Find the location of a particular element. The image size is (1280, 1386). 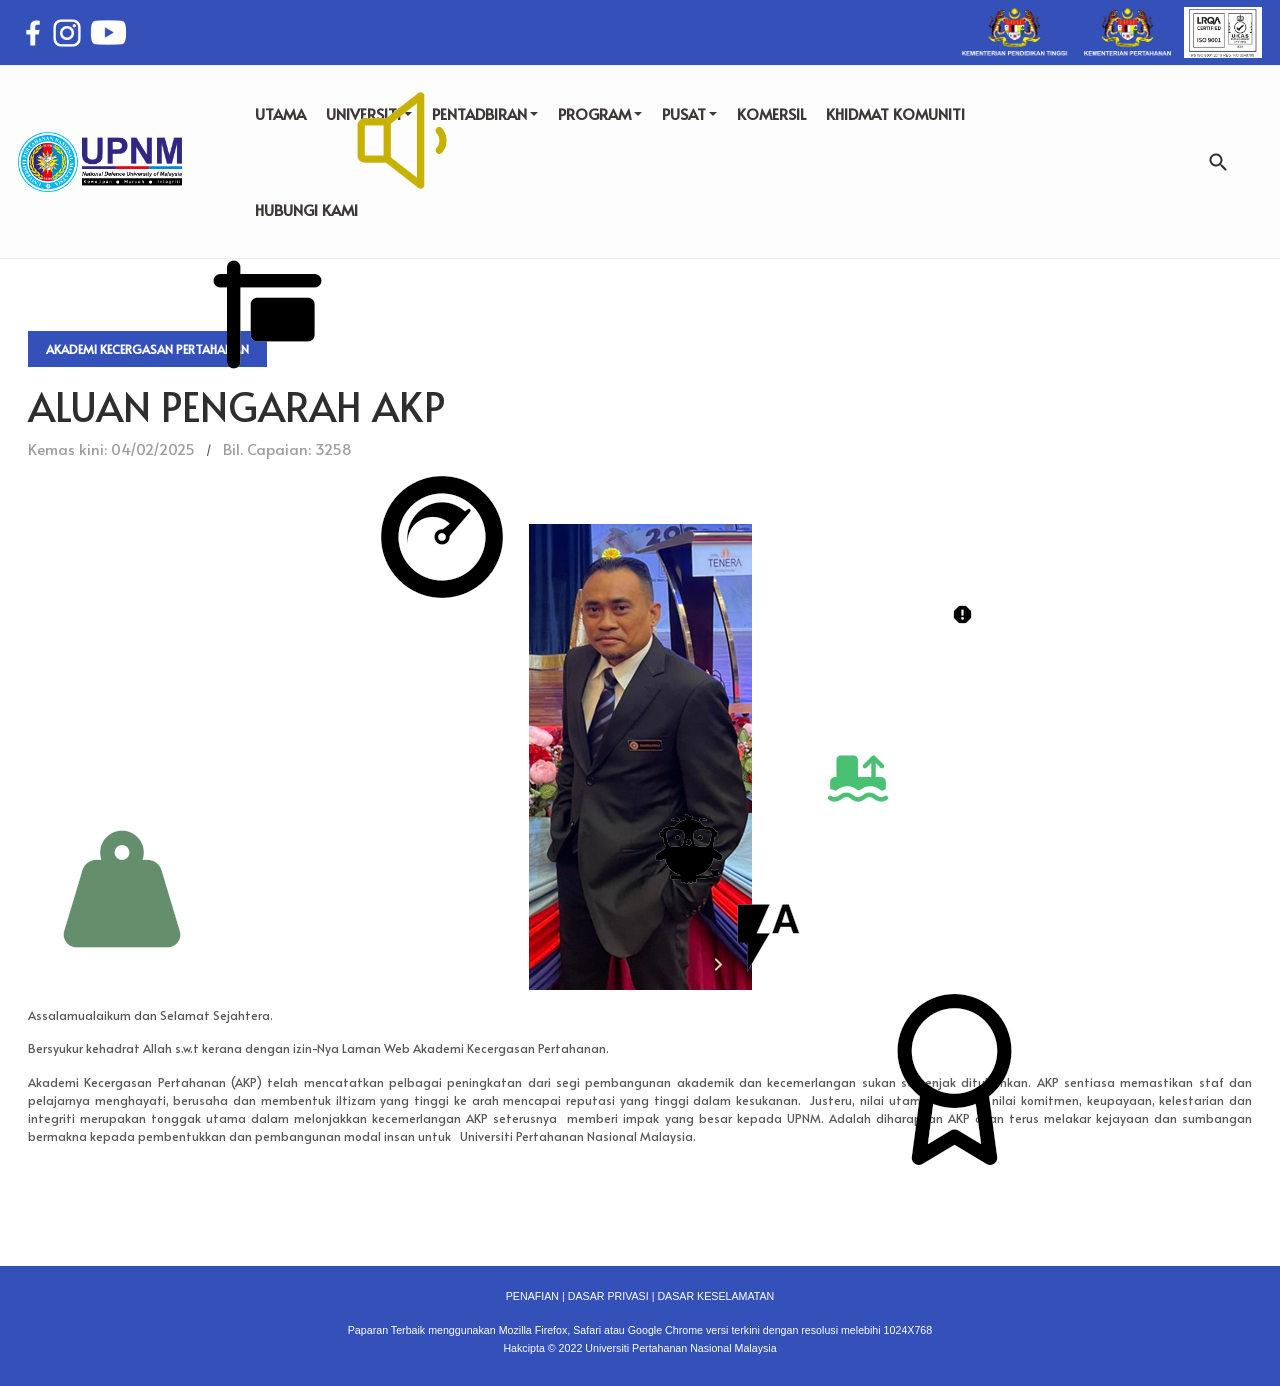

adjust weight or mass settings is located at coordinates (122, 889).